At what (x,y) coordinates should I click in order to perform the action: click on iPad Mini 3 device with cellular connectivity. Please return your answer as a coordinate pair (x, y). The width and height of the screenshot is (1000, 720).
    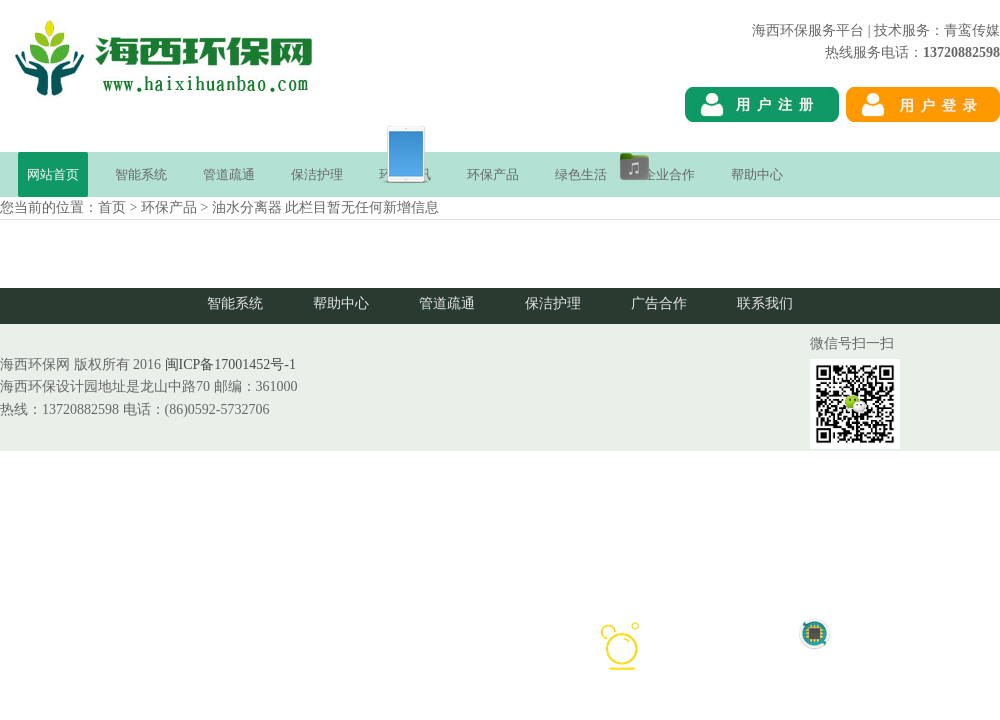
    Looking at the image, I should click on (406, 149).